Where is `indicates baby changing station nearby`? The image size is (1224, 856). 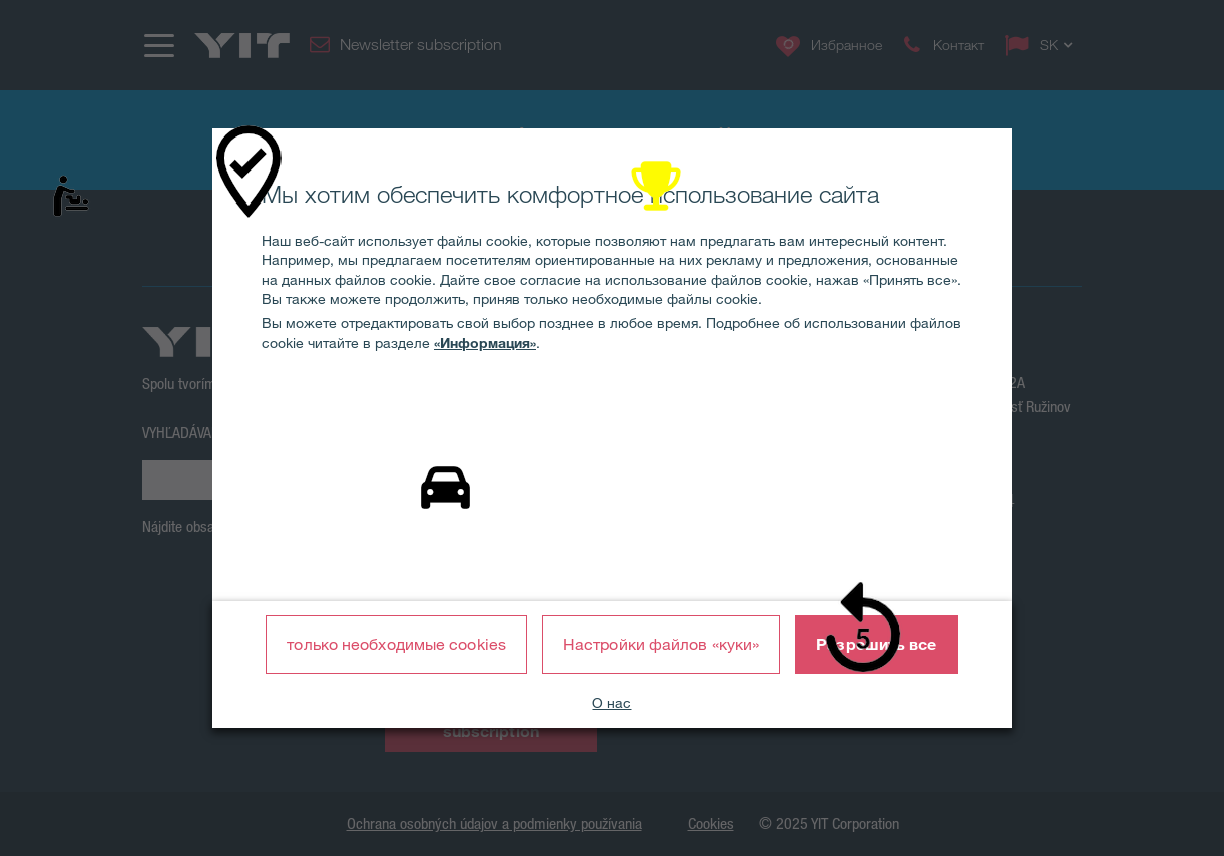 indicates baby changing station nearby is located at coordinates (71, 197).